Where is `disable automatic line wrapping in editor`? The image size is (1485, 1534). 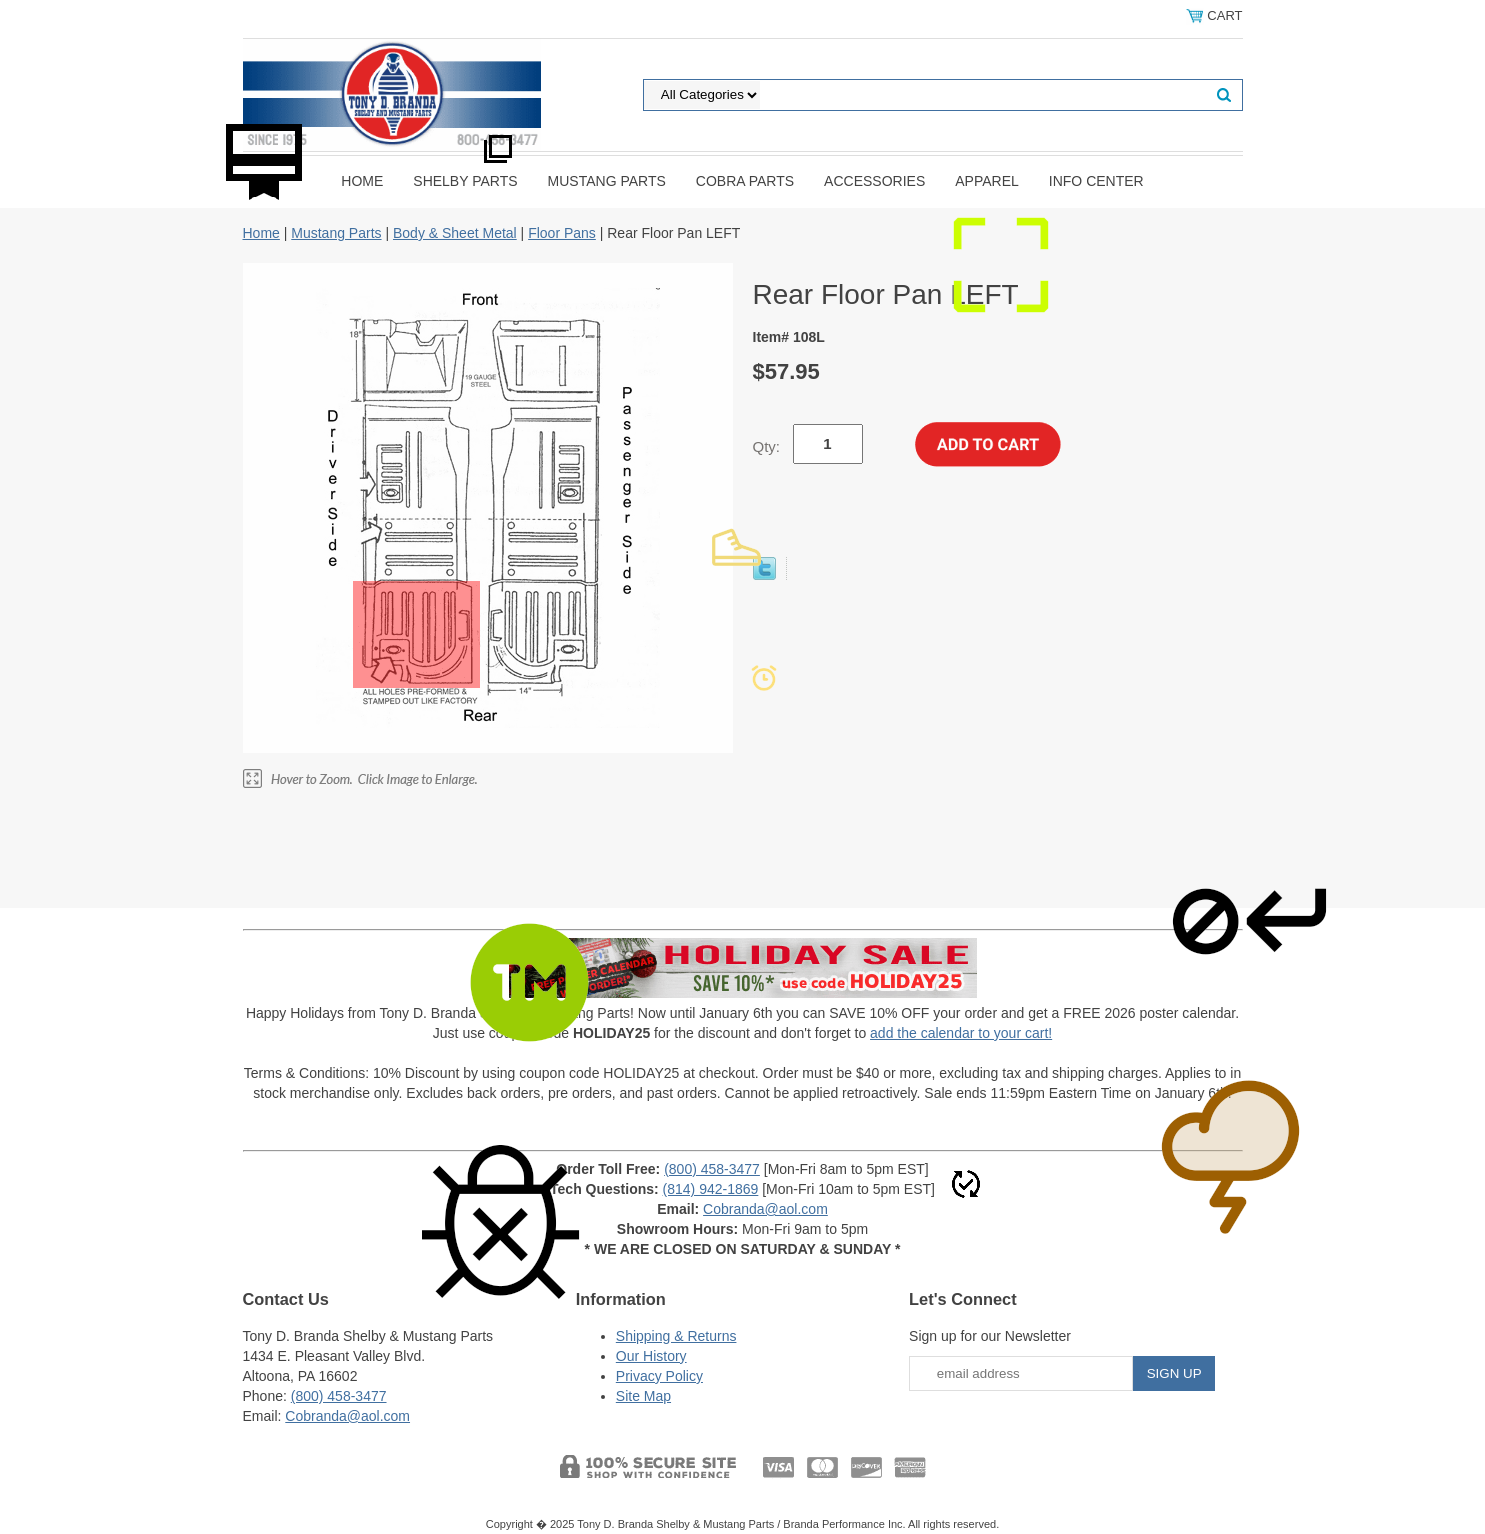 disable automatic line wrapping in editor is located at coordinates (1249, 921).